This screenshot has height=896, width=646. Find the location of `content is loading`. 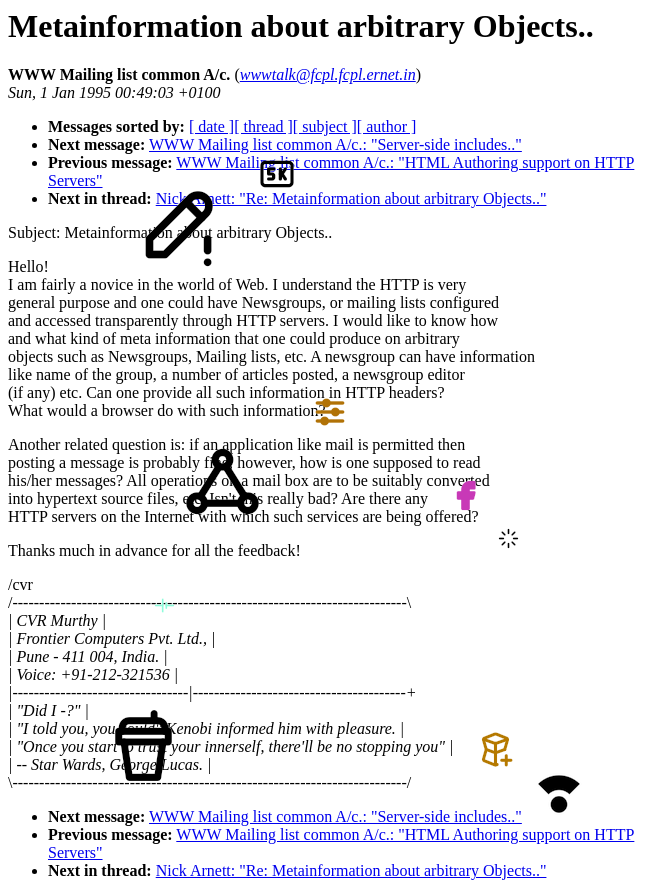

content is loading is located at coordinates (508, 538).